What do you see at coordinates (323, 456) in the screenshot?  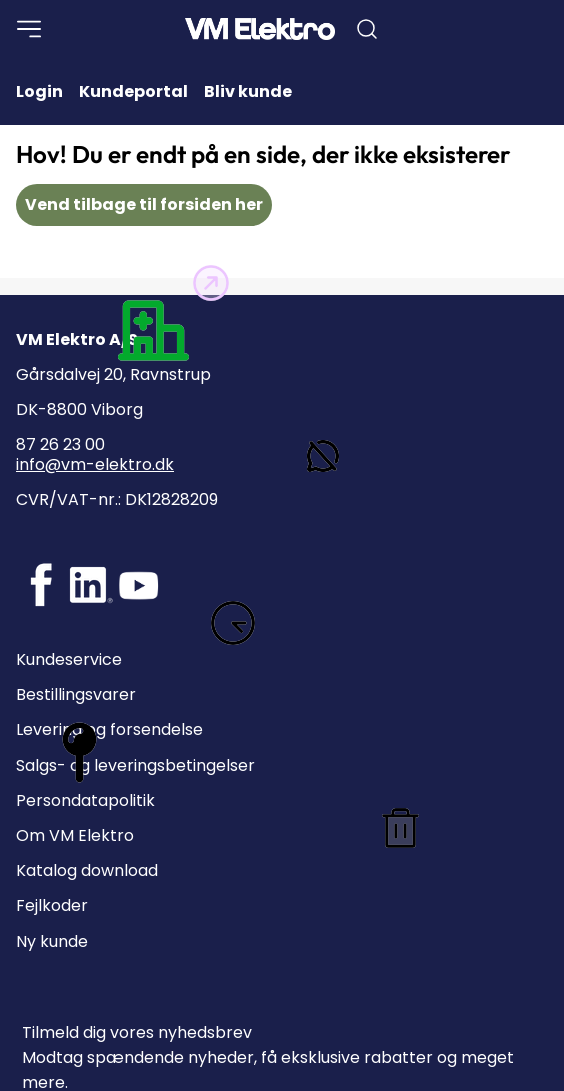 I see `mute or disable chat notifications` at bounding box center [323, 456].